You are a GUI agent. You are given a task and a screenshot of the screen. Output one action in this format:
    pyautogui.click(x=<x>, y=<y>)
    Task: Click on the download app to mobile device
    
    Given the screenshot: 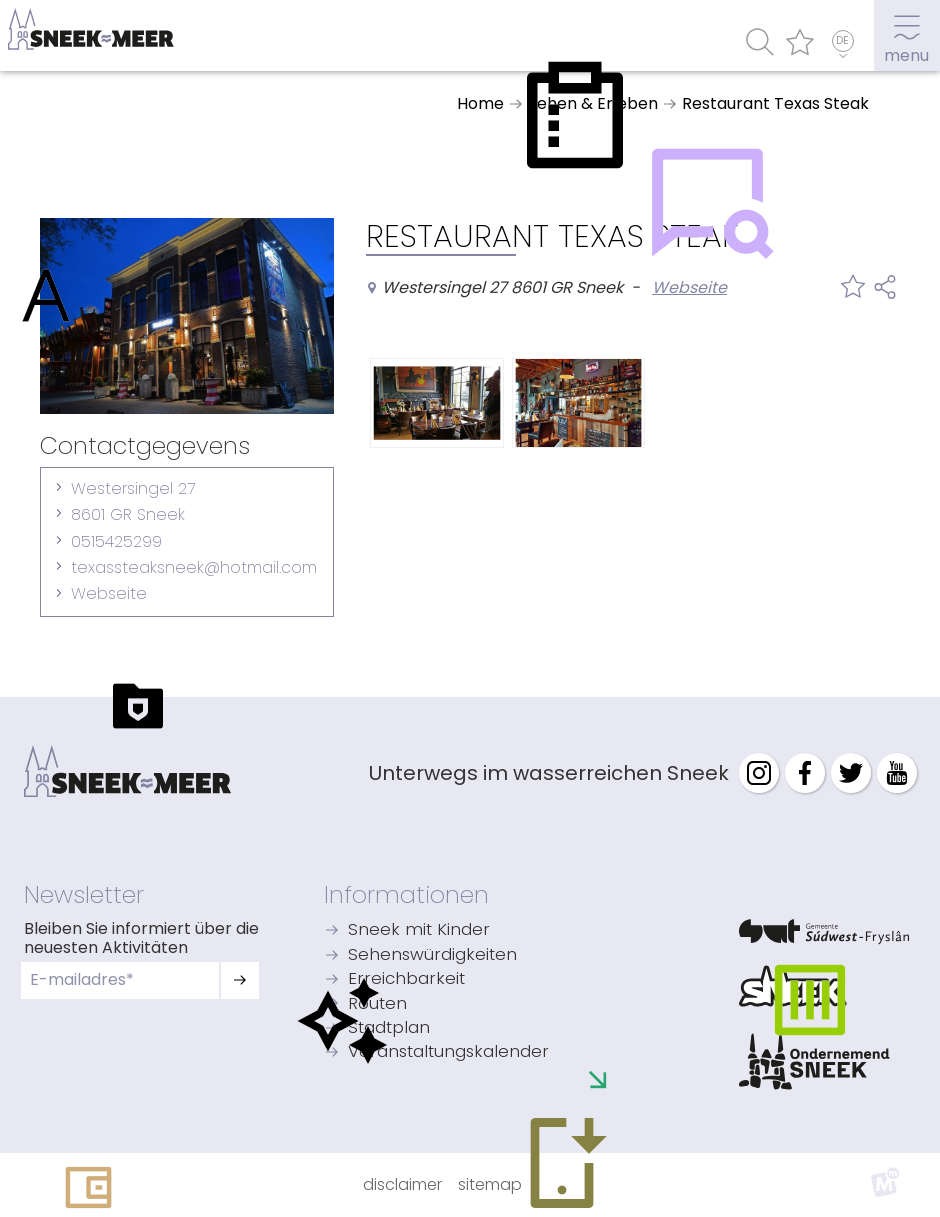 What is the action you would take?
    pyautogui.click(x=562, y=1163)
    